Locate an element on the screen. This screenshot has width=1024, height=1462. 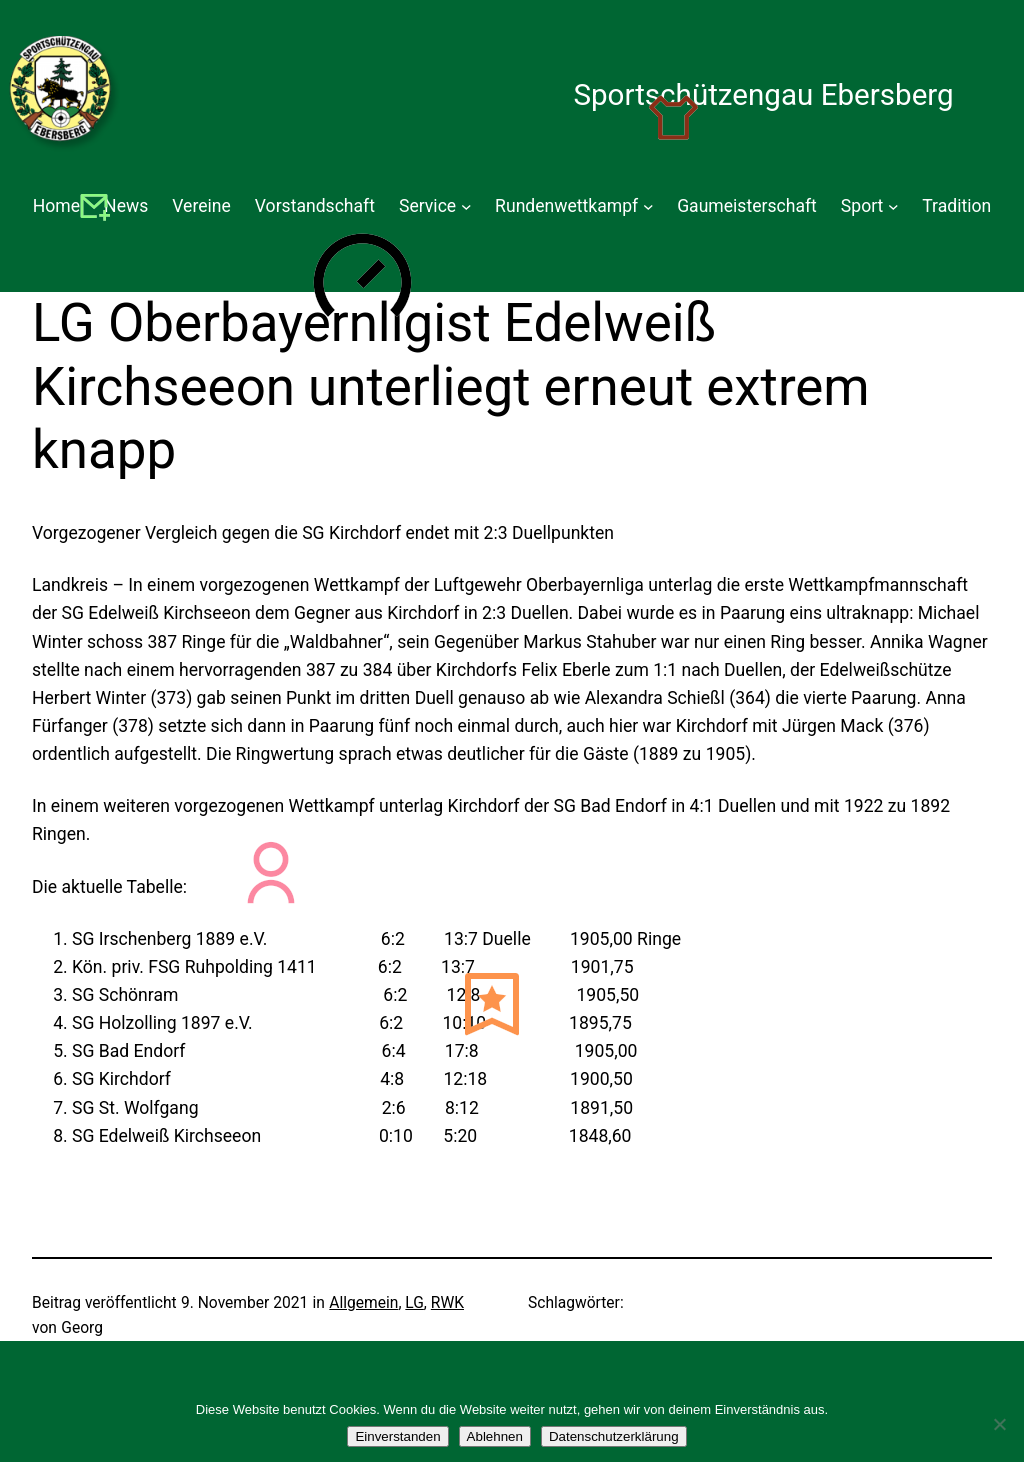
view your profile is located at coordinates (271, 874).